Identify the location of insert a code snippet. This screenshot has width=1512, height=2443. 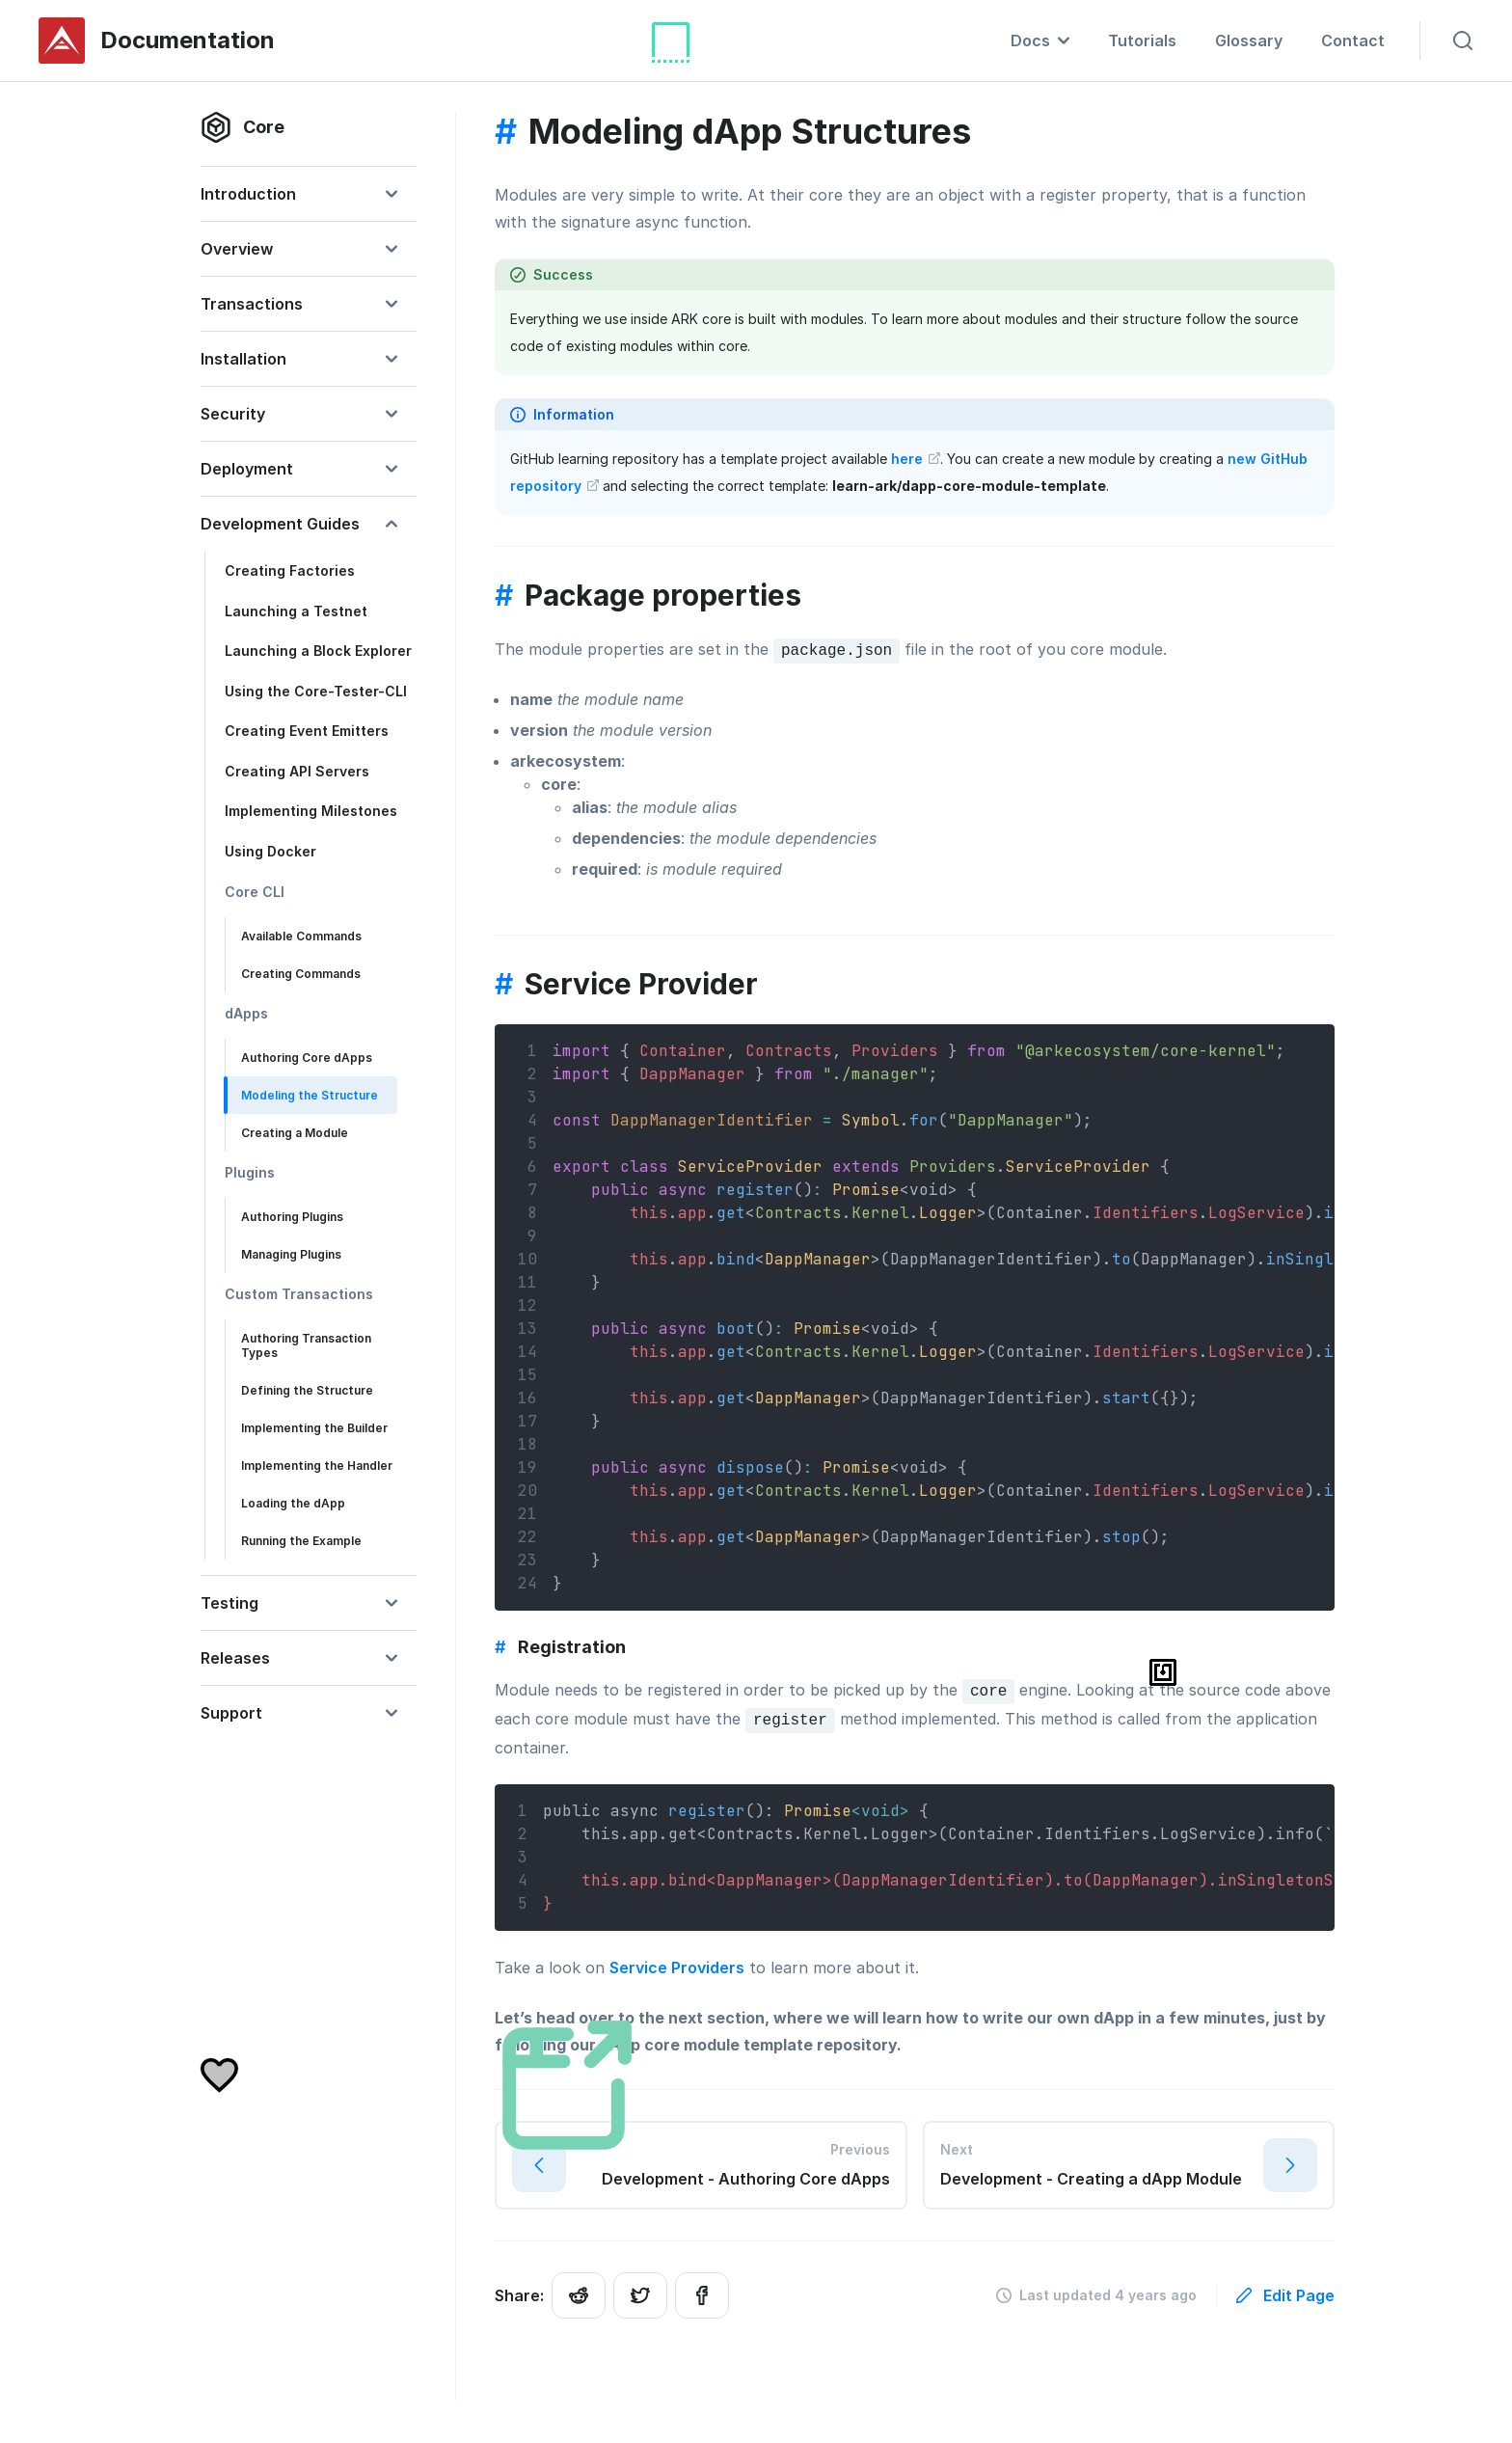
(669, 42).